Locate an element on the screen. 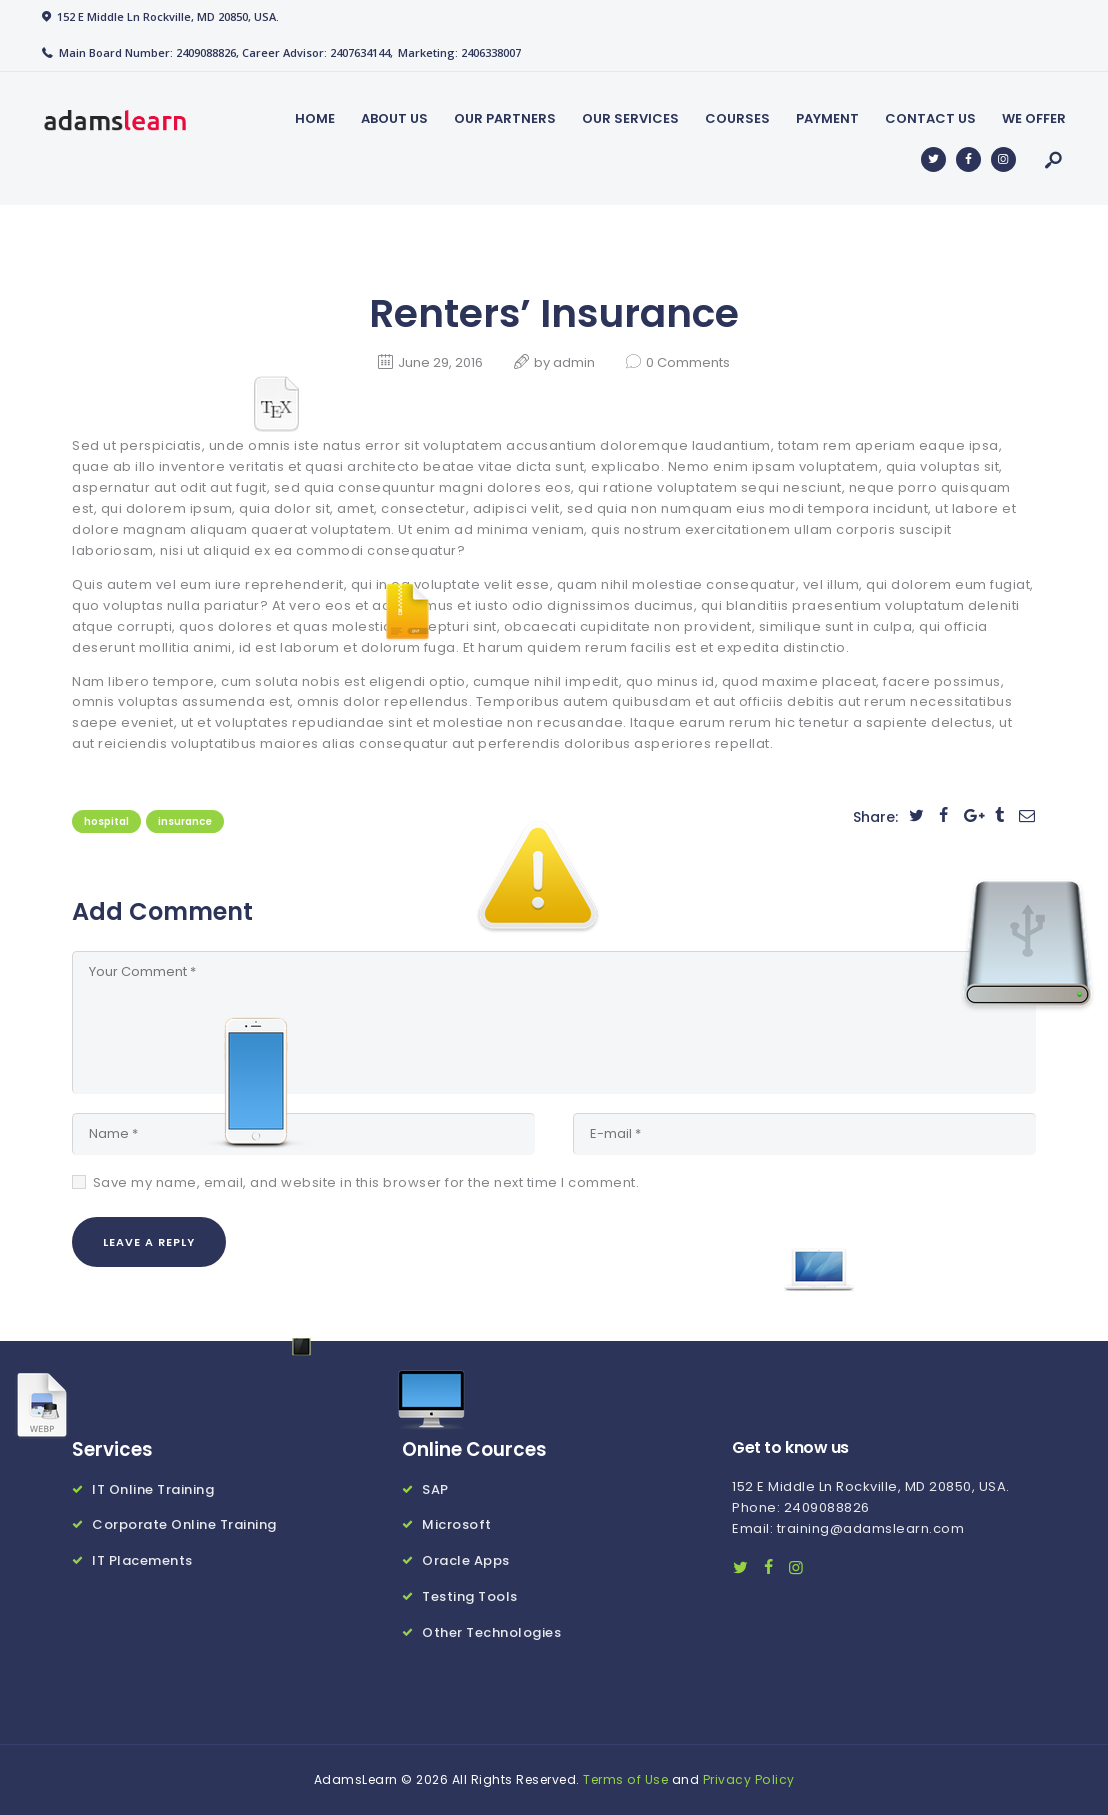  a LaTeX or TeX document file is located at coordinates (276, 403).